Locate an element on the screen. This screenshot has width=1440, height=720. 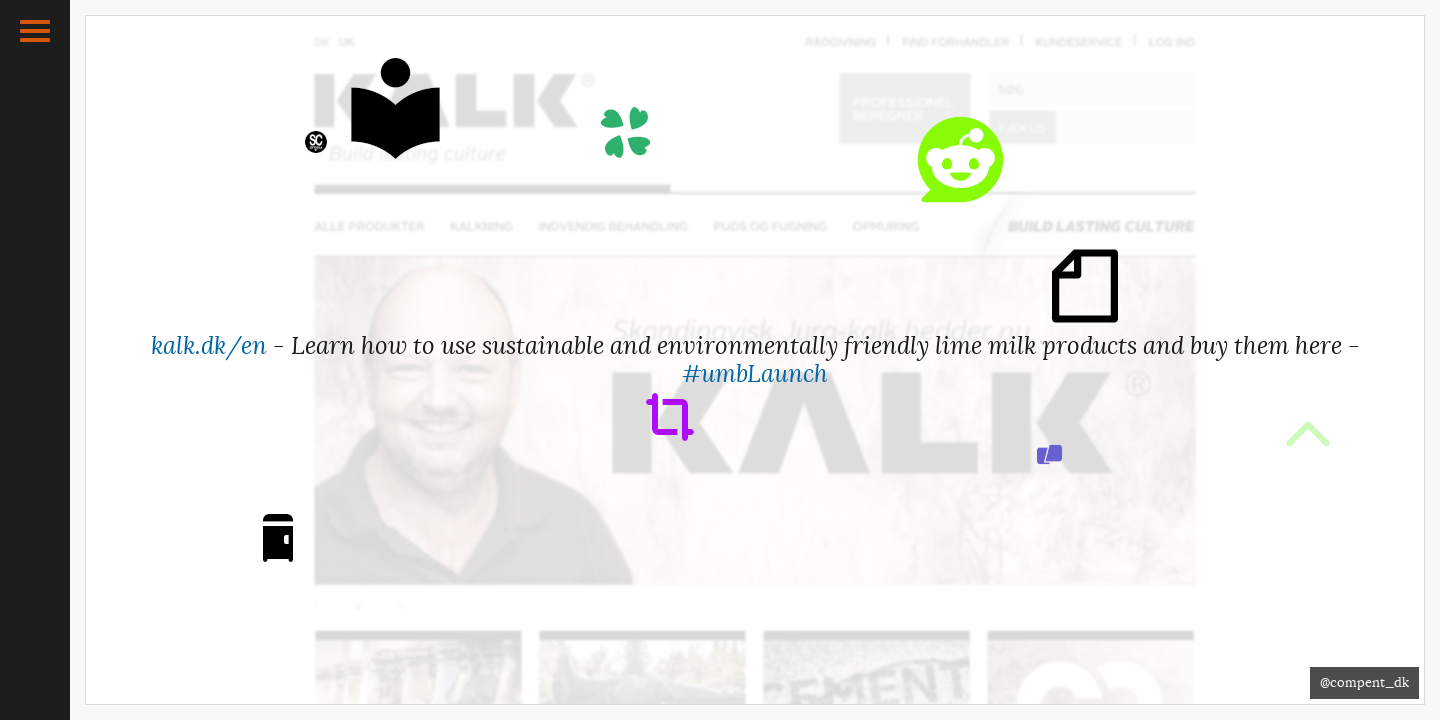
crop or resize an image is located at coordinates (670, 417).